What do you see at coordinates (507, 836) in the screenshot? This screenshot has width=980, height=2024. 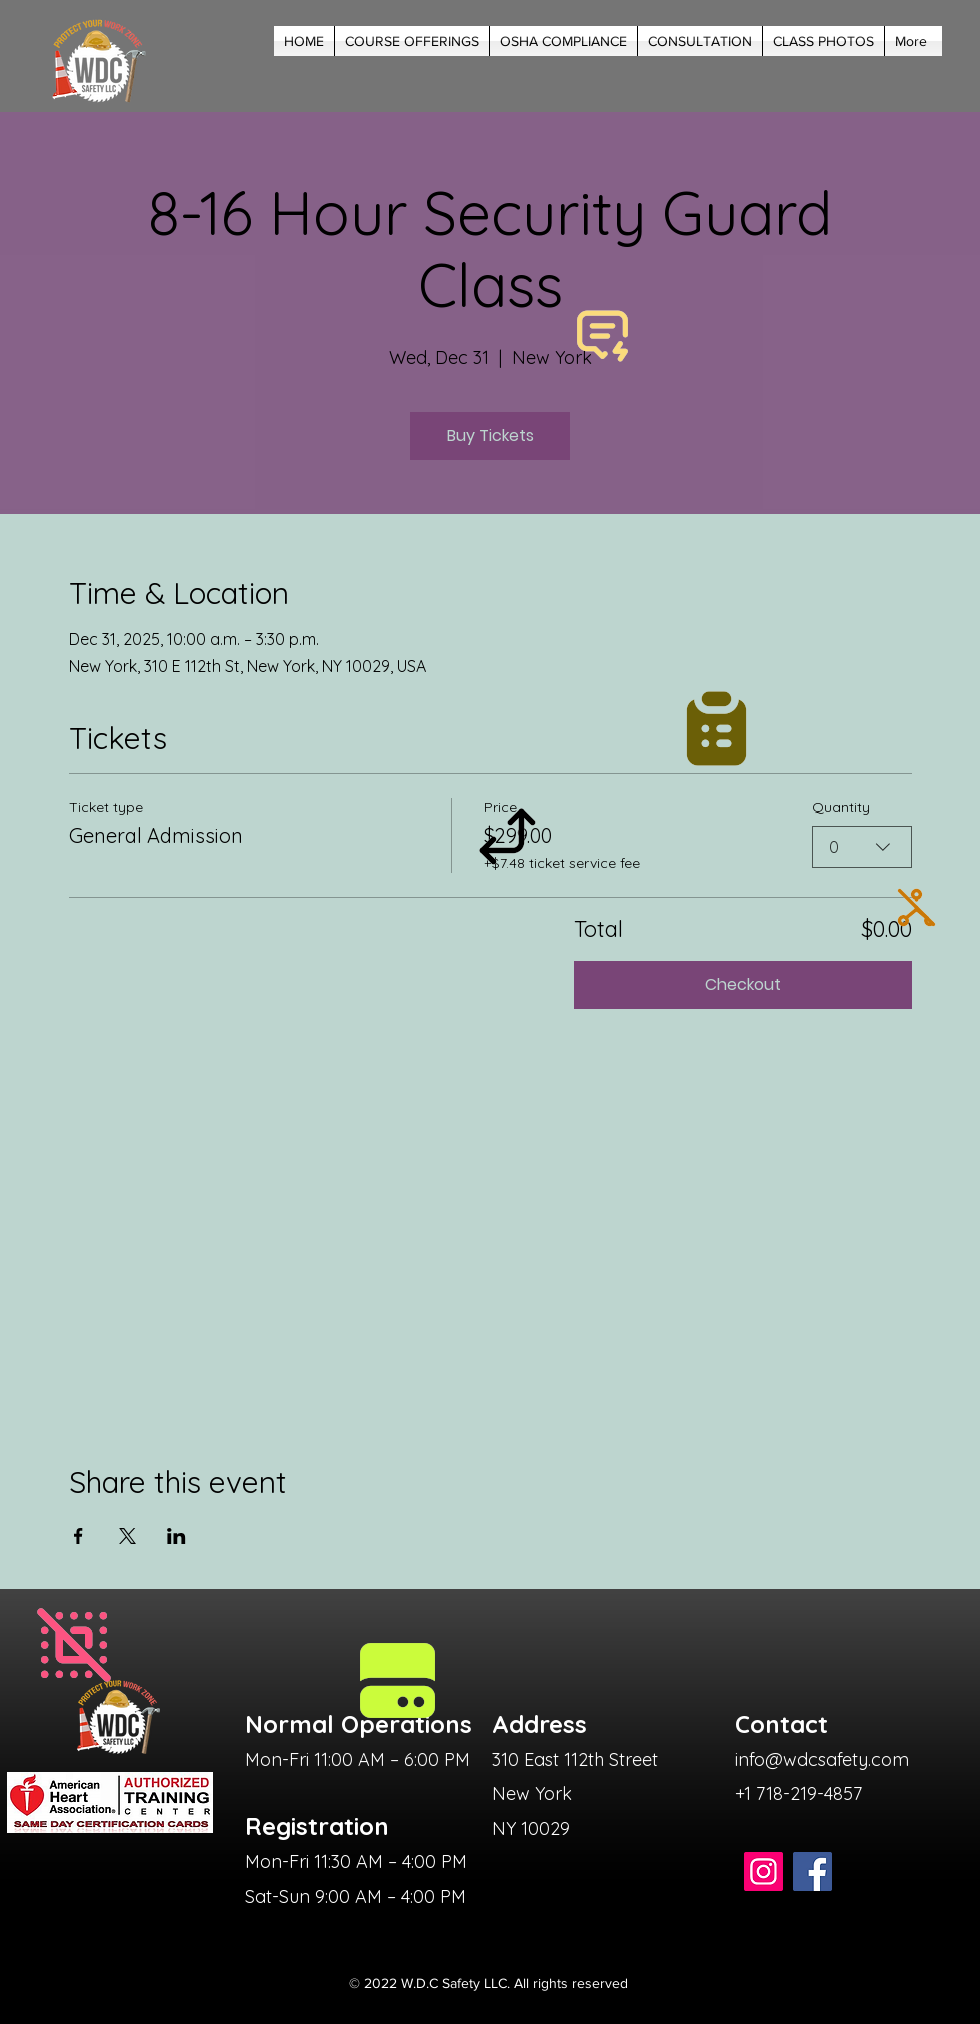 I see `move content to upper left corner` at bounding box center [507, 836].